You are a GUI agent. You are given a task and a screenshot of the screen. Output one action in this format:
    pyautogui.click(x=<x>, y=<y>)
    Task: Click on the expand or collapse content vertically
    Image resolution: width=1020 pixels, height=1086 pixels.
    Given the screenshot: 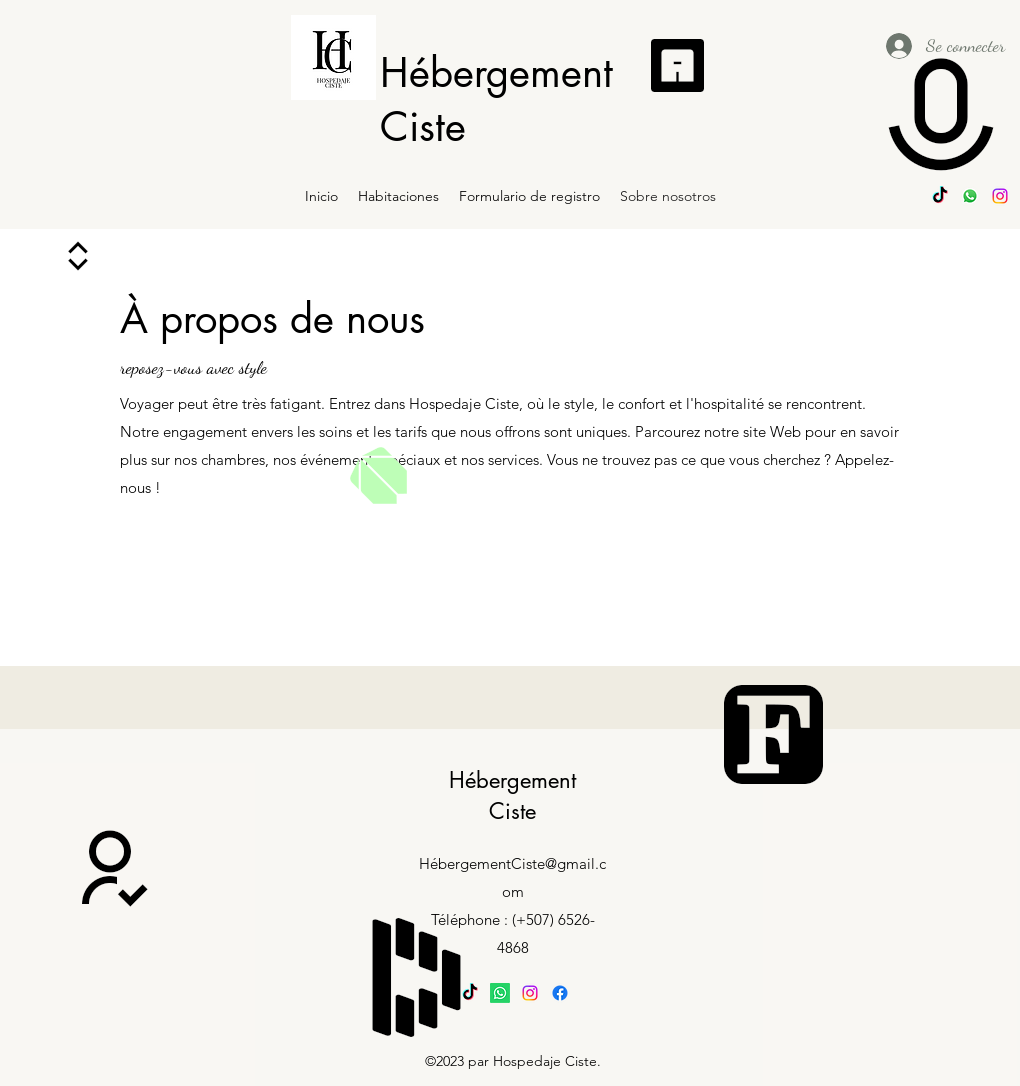 What is the action you would take?
    pyautogui.click(x=78, y=256)
    